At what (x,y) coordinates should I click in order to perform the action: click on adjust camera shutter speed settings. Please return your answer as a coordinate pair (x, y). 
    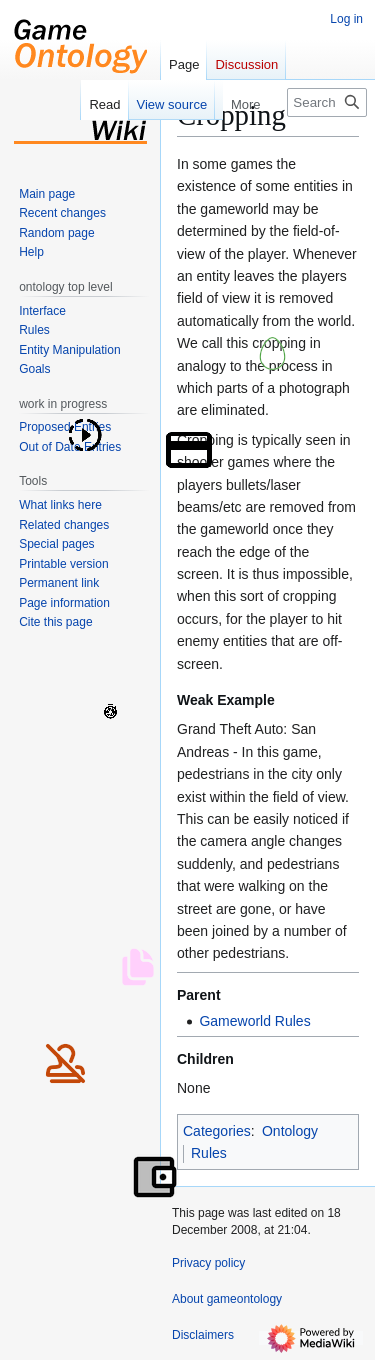
    Looking at the image, I should click on (110, 711).